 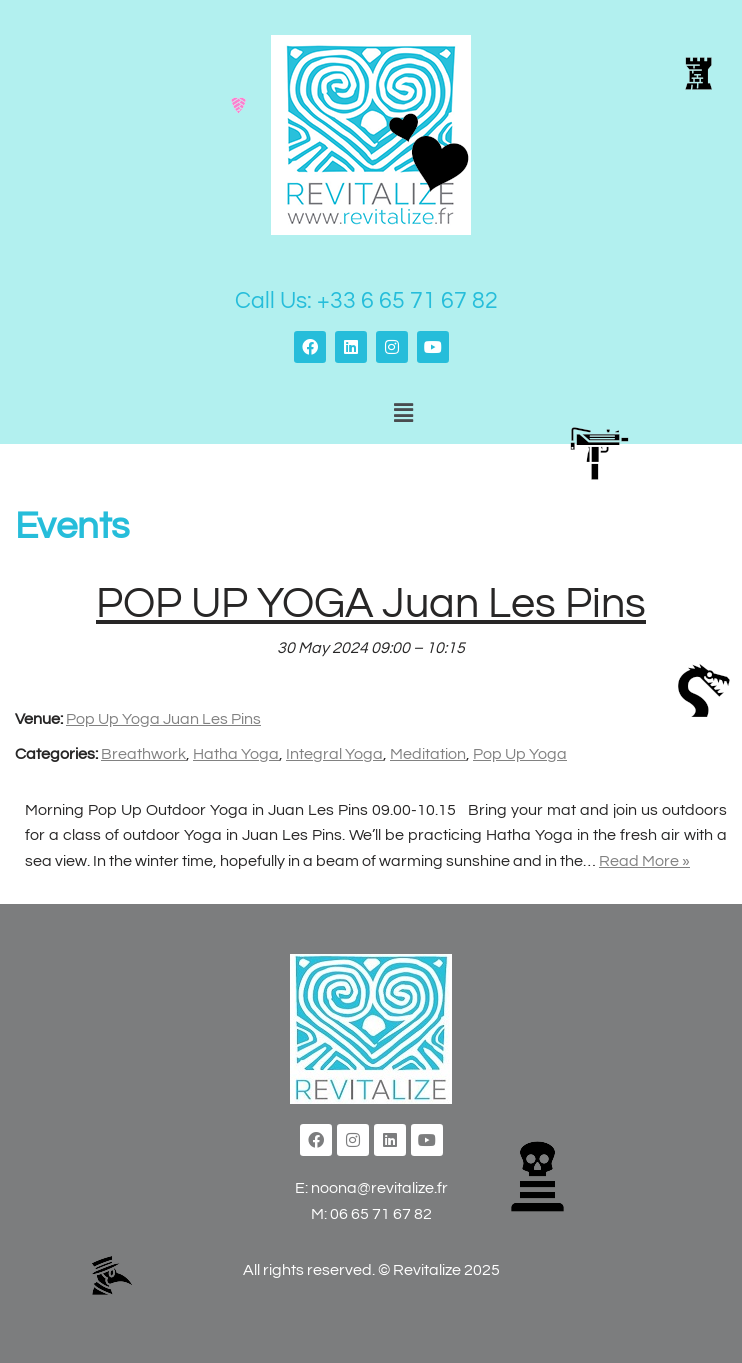 What do you see at coordinates (112, 1275) in the screenshot?
I see `view plague doctor character profile` at bounding box center [112, 1275].